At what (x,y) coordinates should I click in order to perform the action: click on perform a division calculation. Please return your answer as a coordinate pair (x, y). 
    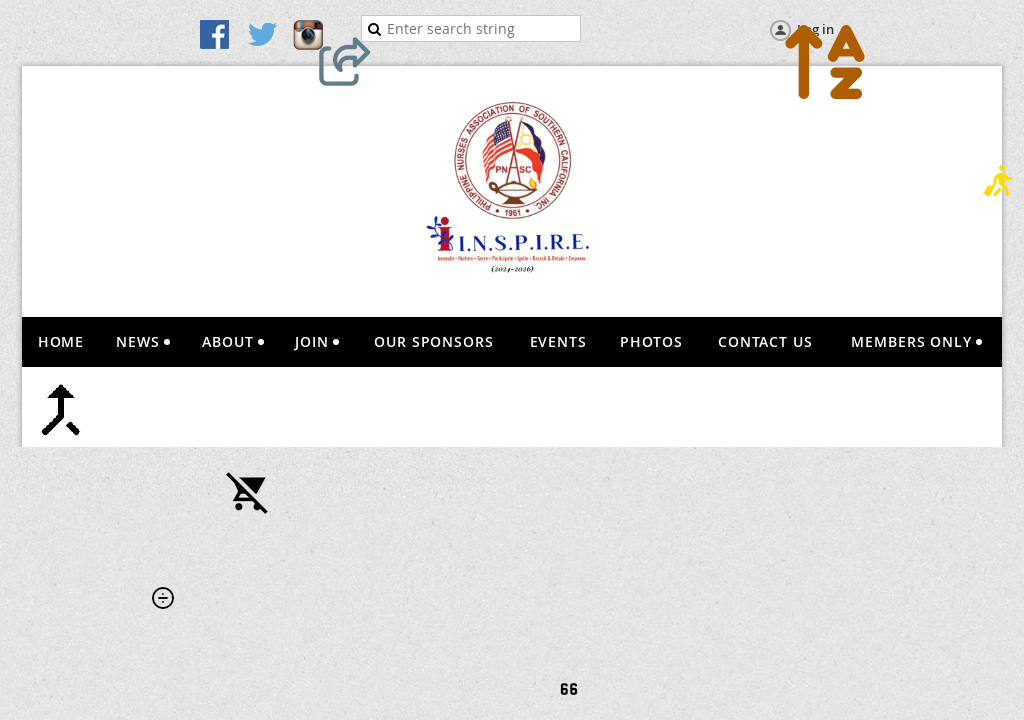
    Looking at the image, I should click on (163, 598).